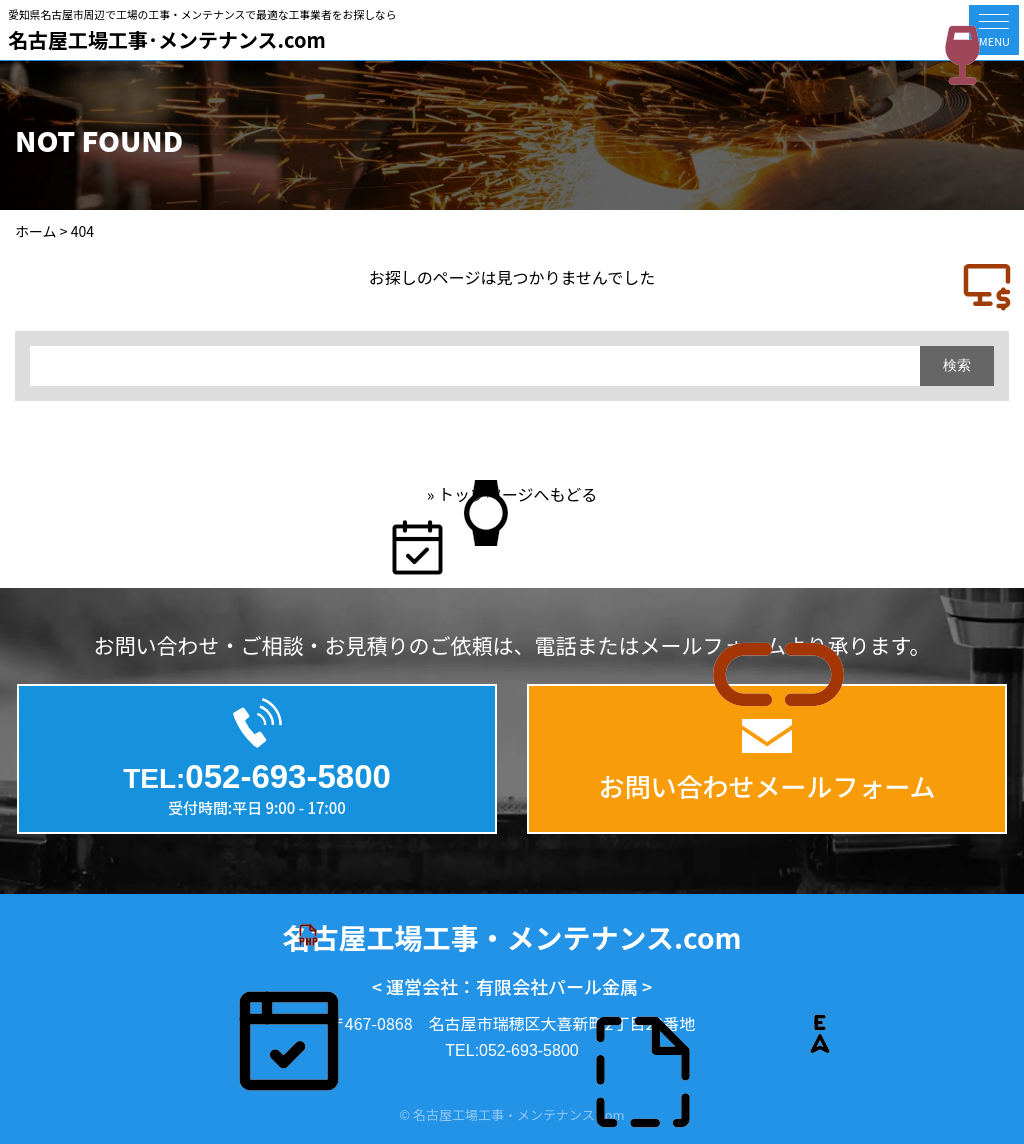 The width and height of the screenshot is (1024, 1144). I want to click on browser verification complete, so click(289, 1041).